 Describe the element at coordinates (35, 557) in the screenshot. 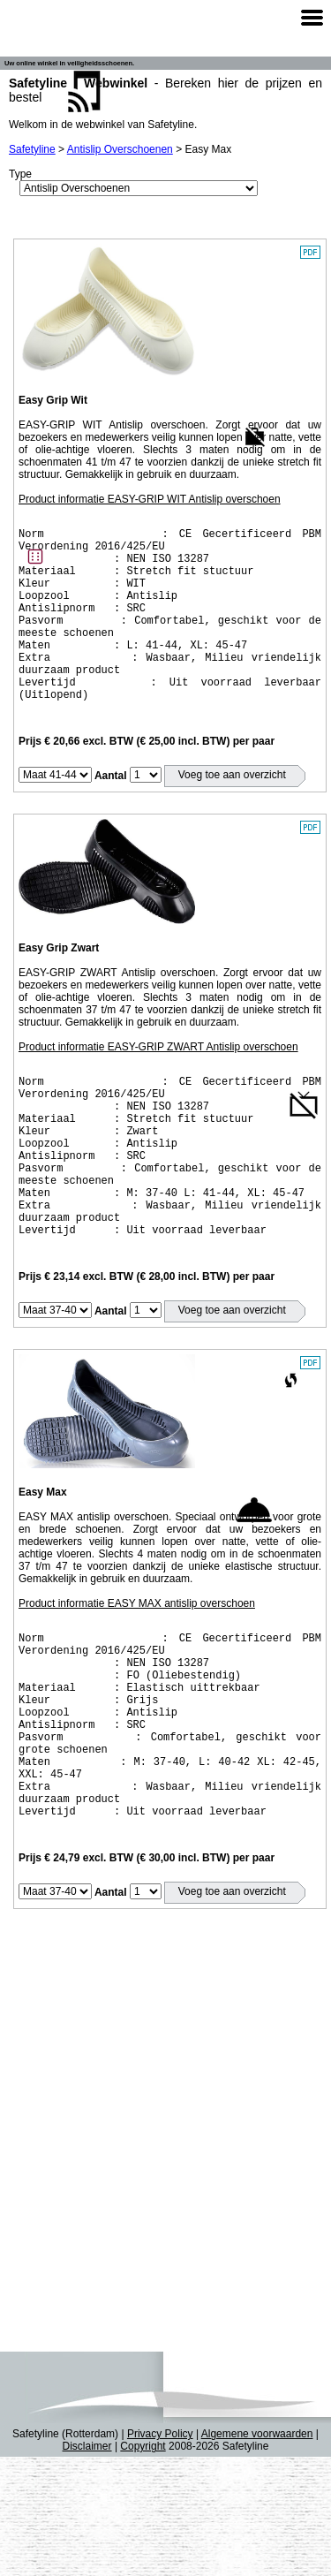

I see `randomize or shuffle content` at that location.